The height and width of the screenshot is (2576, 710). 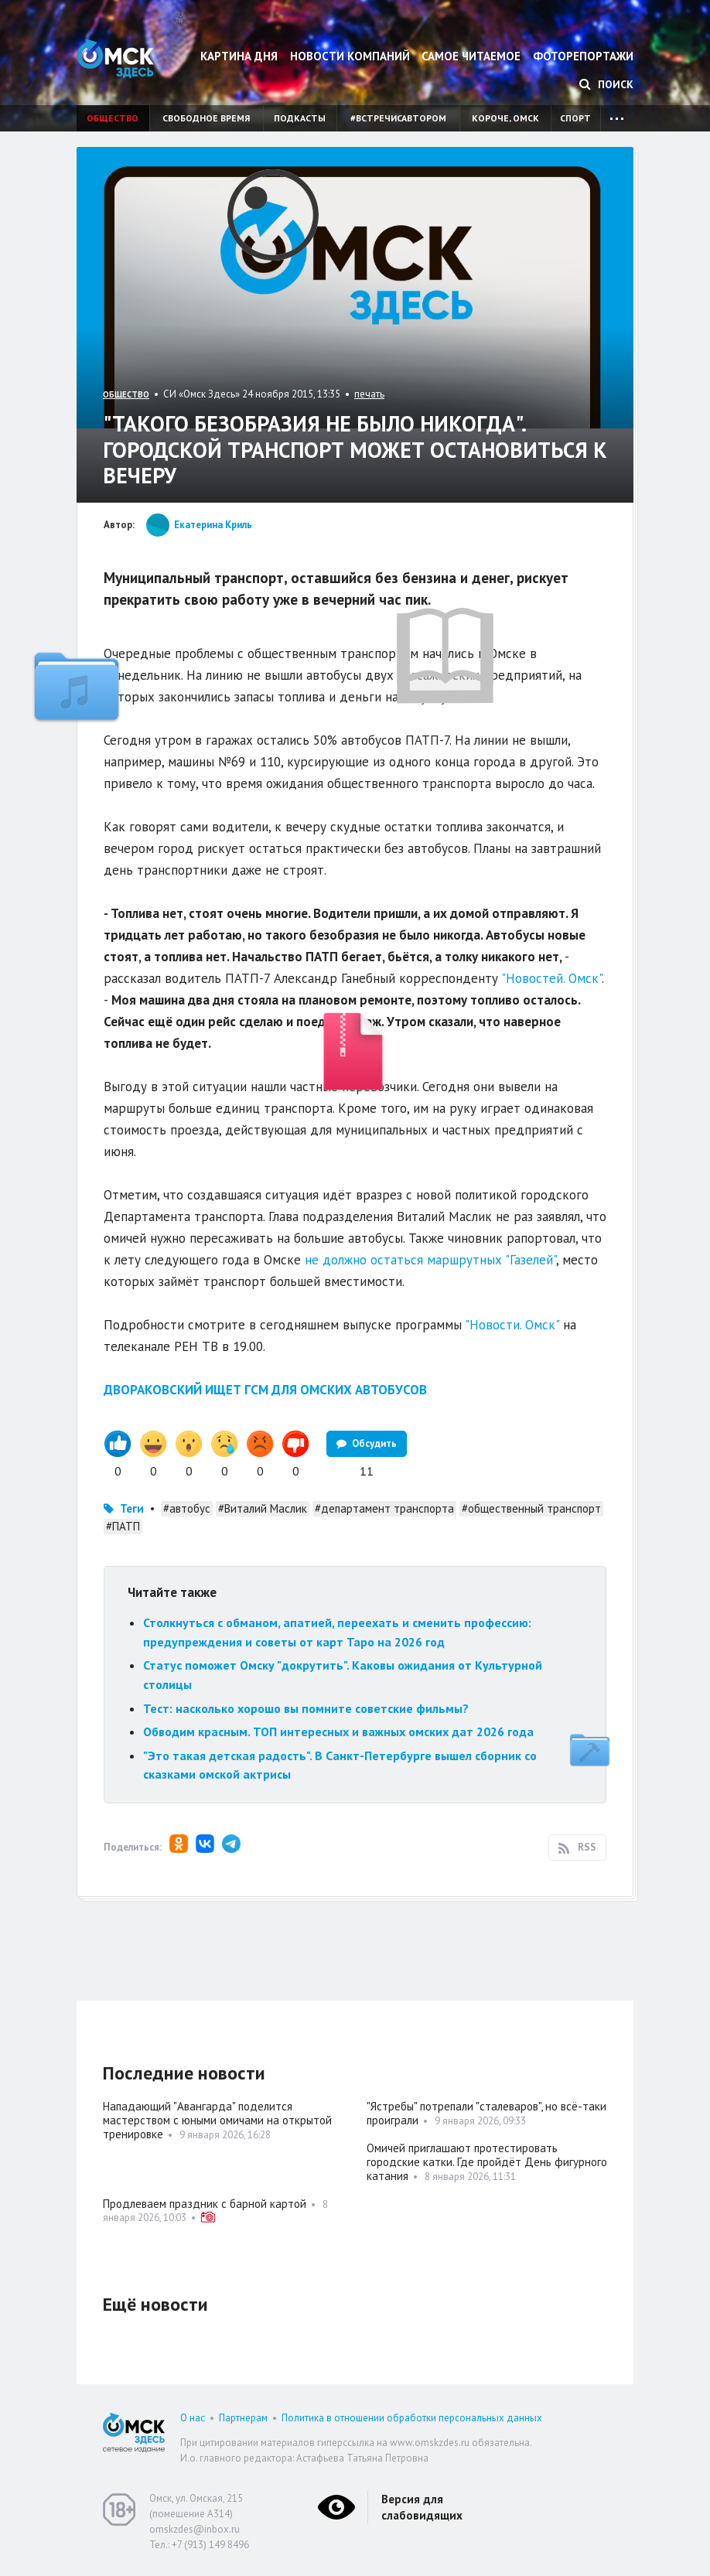 I want to click on a compressed postscript file, so click(x=353, y=1053).